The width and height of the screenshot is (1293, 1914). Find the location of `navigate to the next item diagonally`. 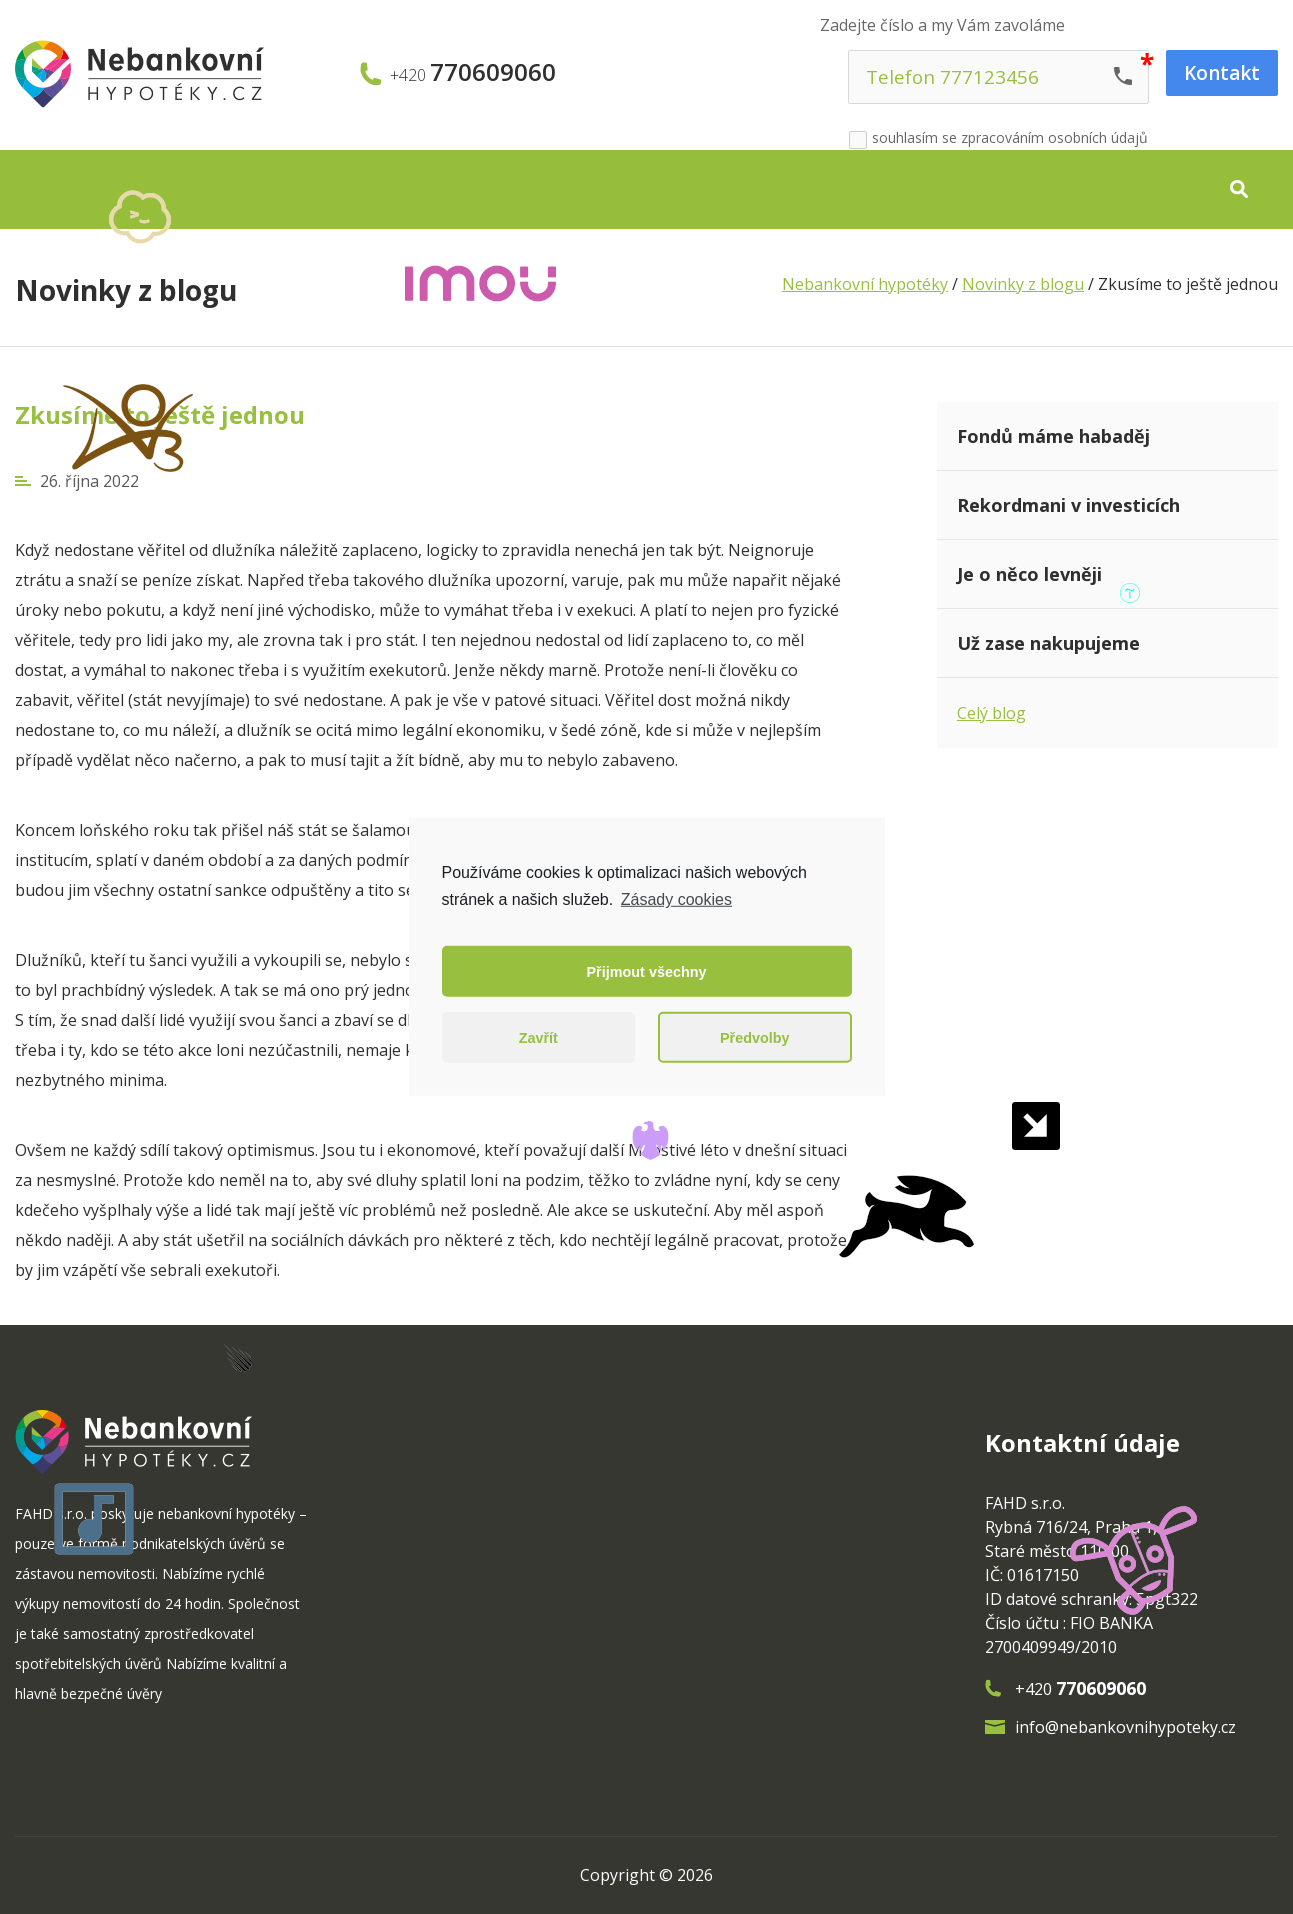

navigate to the next item diagonally is located at coordinates (1036, 1126).